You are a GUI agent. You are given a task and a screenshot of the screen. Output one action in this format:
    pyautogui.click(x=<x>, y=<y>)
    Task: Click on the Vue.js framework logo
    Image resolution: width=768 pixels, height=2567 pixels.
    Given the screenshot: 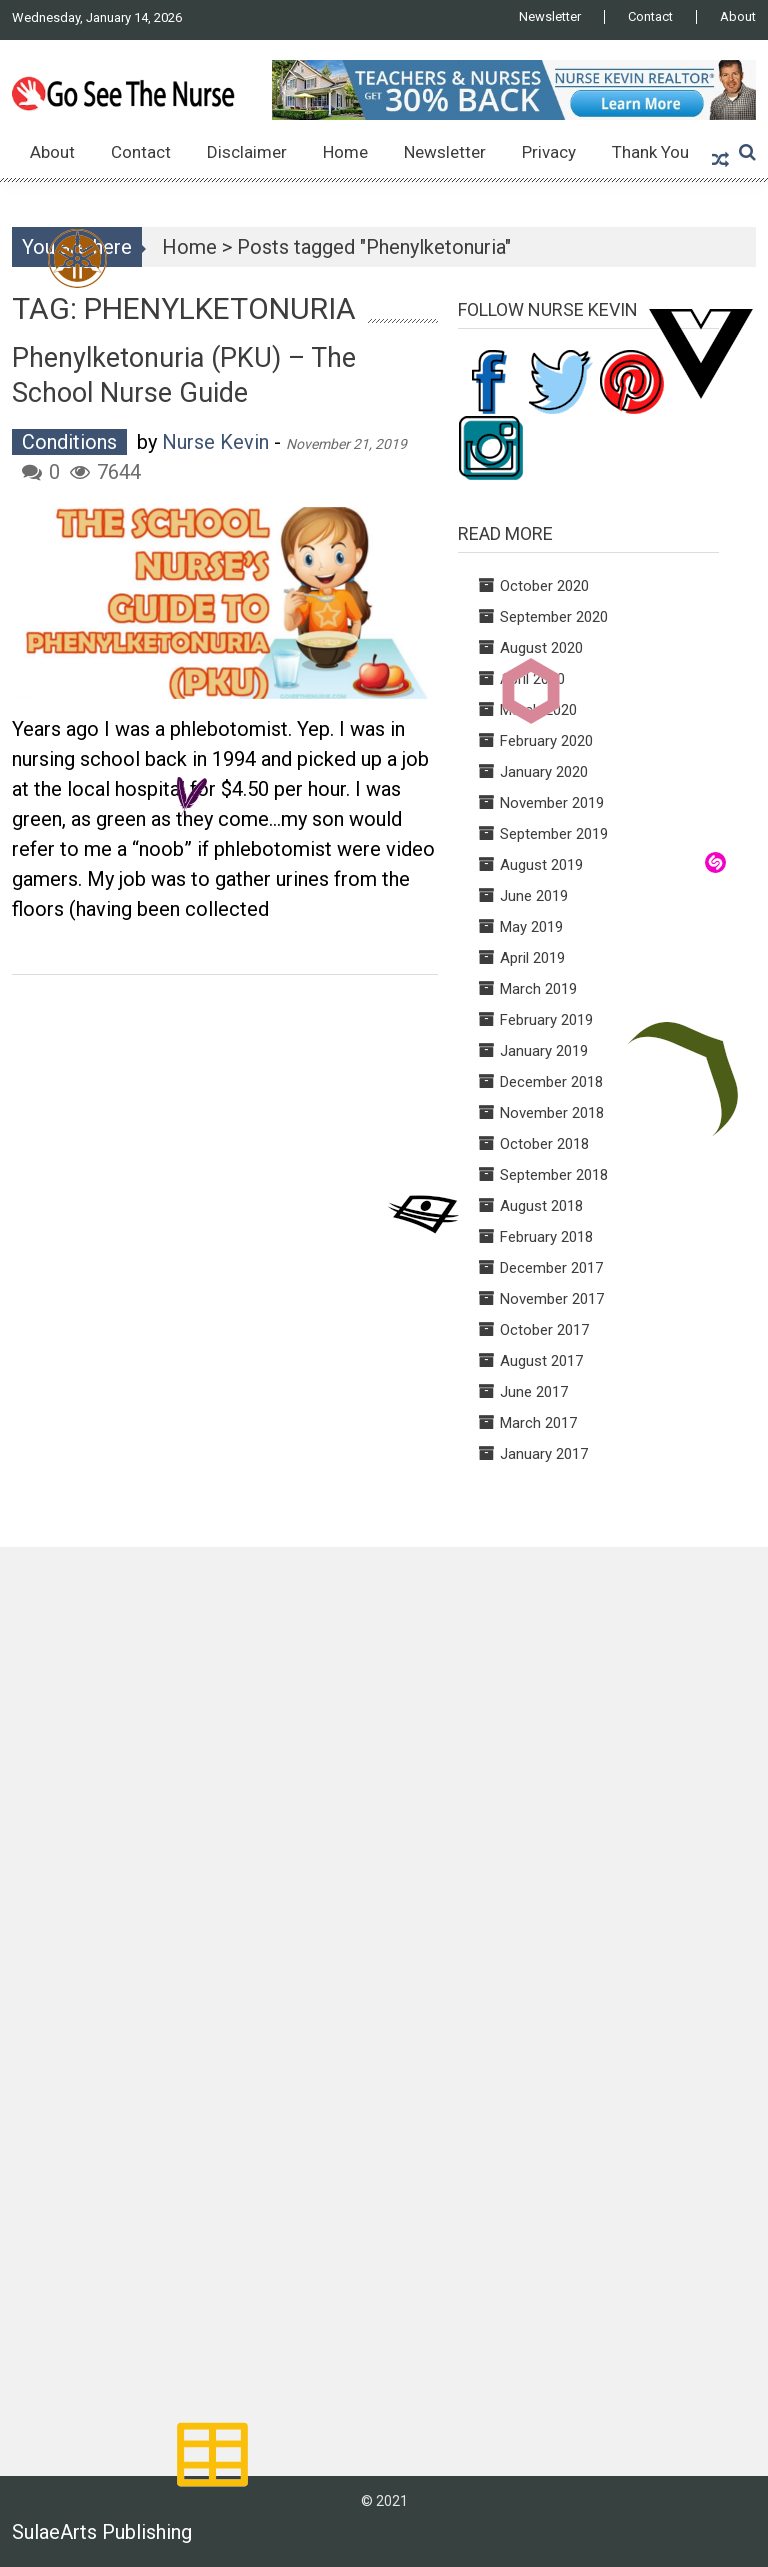 What is the action you would take?
    pyautogui.click(x=701, y=354)
    